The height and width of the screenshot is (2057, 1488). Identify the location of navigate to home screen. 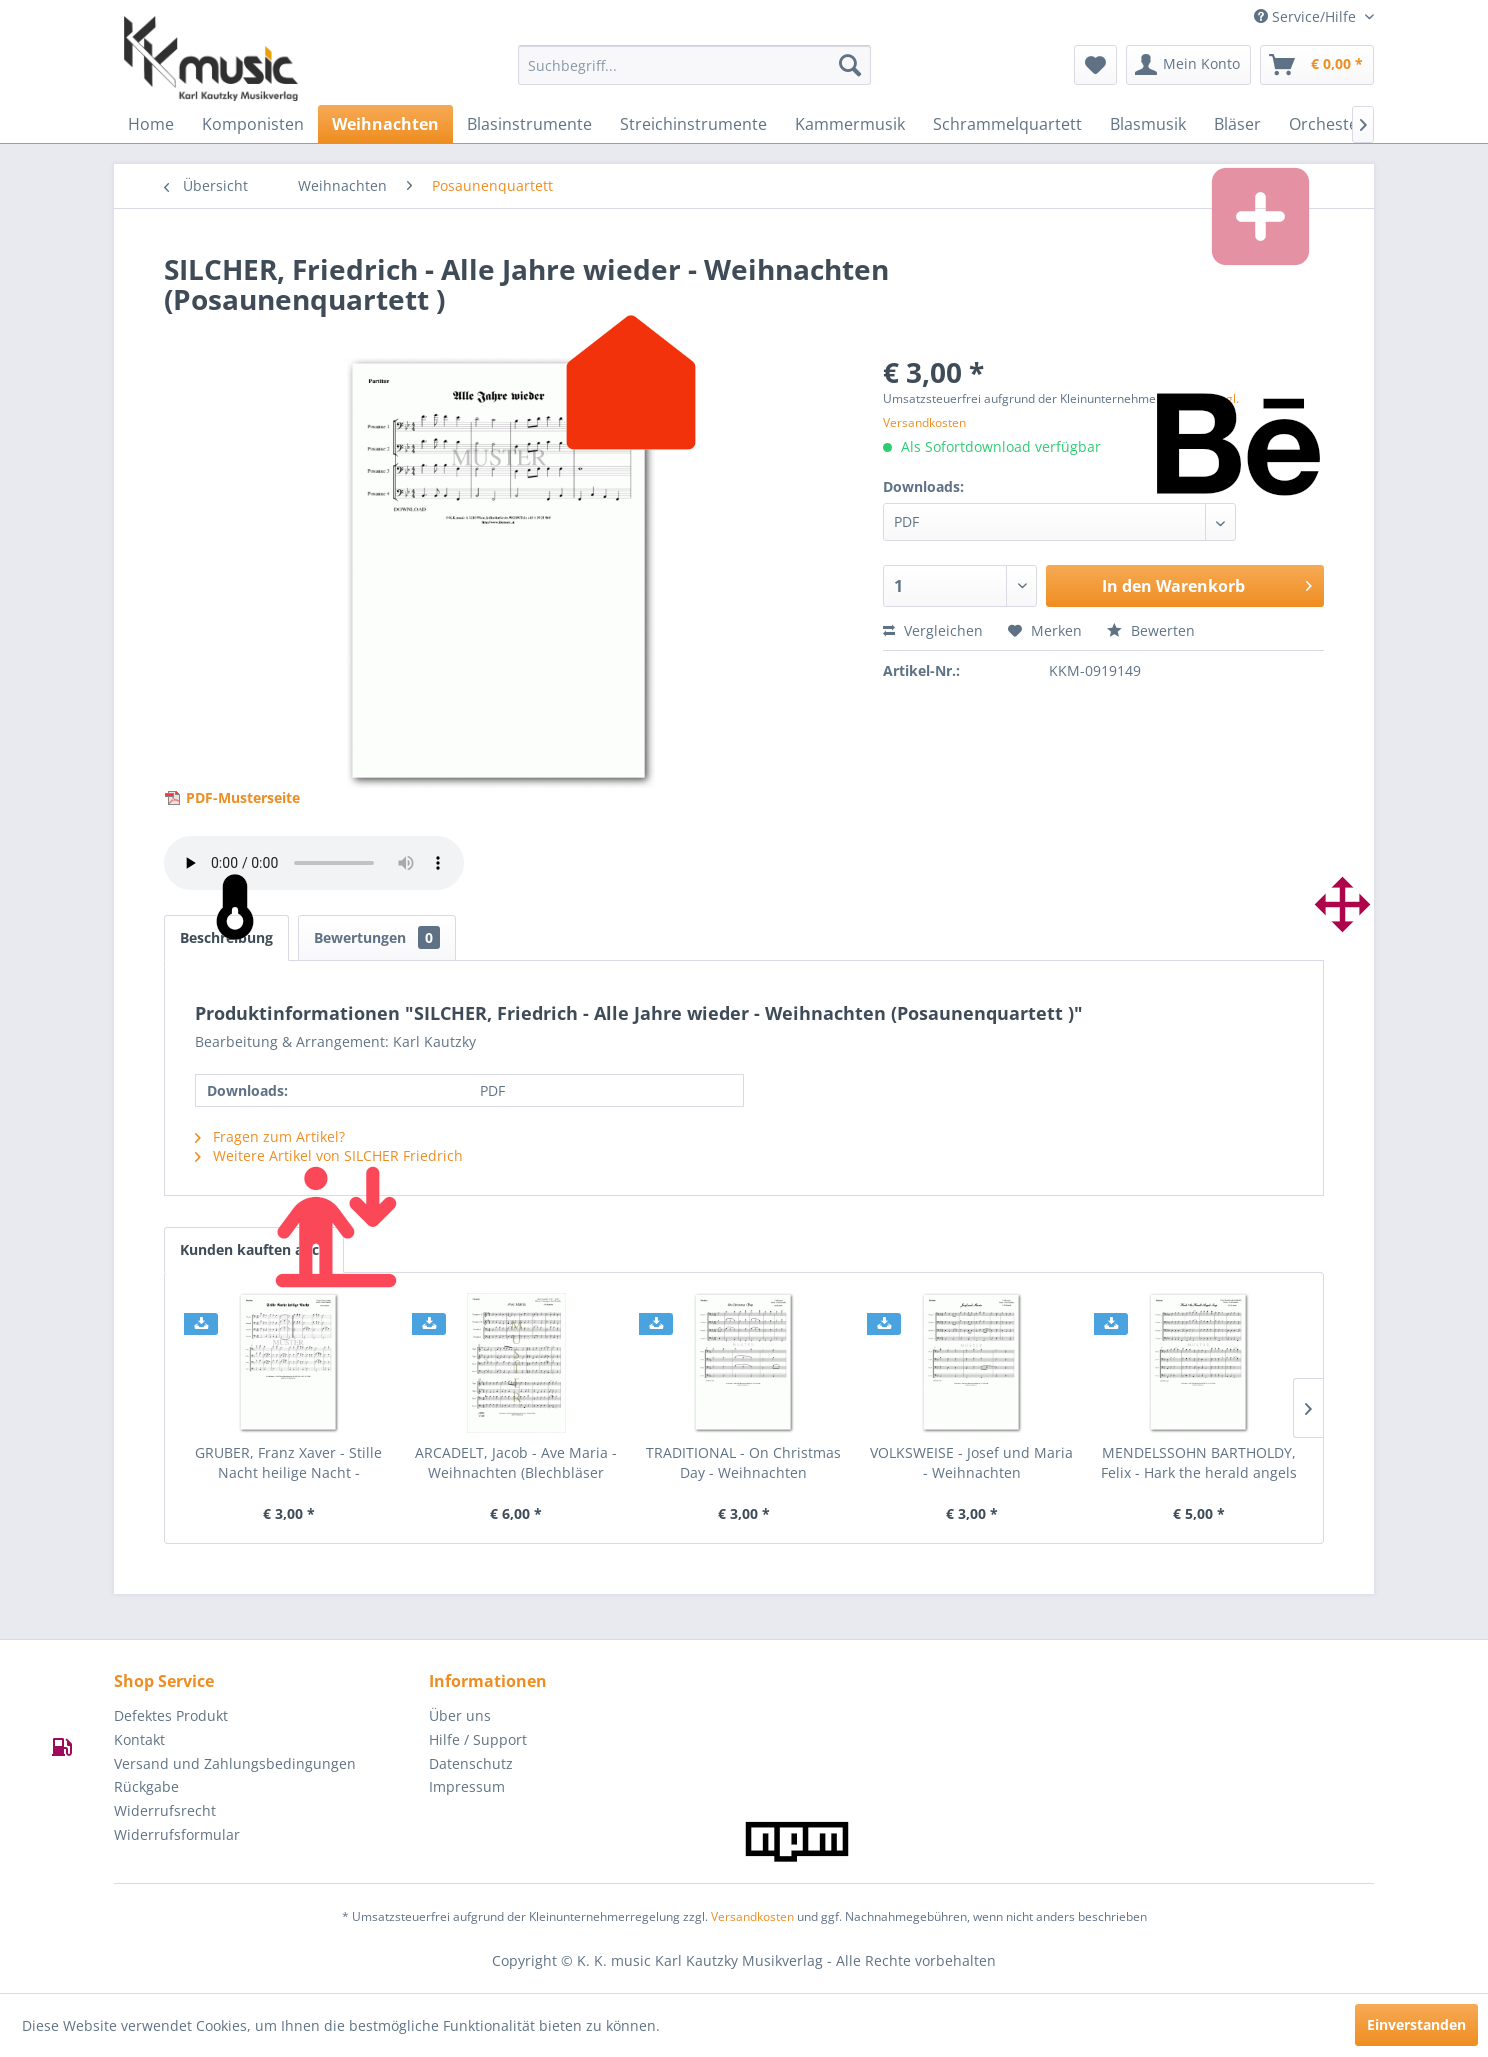
(631, 385).